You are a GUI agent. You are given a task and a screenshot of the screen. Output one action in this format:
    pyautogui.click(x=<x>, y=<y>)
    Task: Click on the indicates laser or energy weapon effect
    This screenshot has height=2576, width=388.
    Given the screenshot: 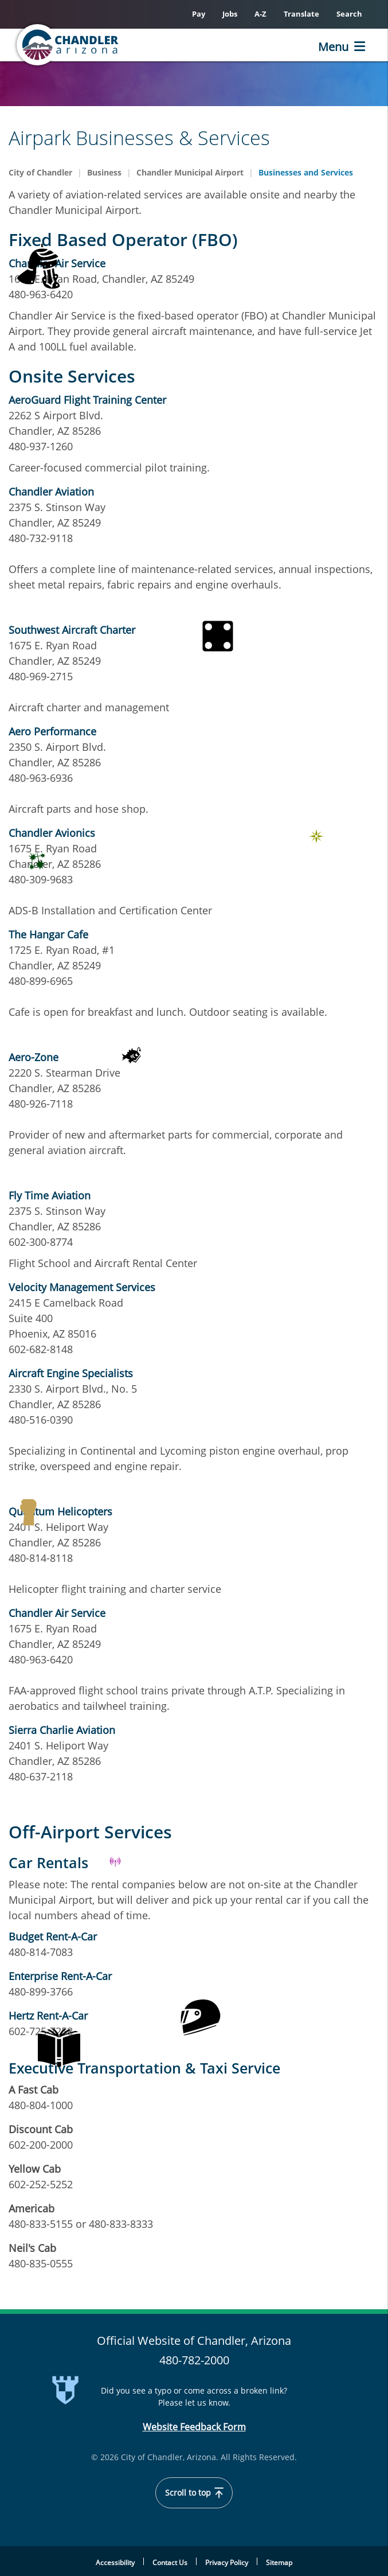 What is the action you would take?
    pyautogui.click(x=37, y=862)
    